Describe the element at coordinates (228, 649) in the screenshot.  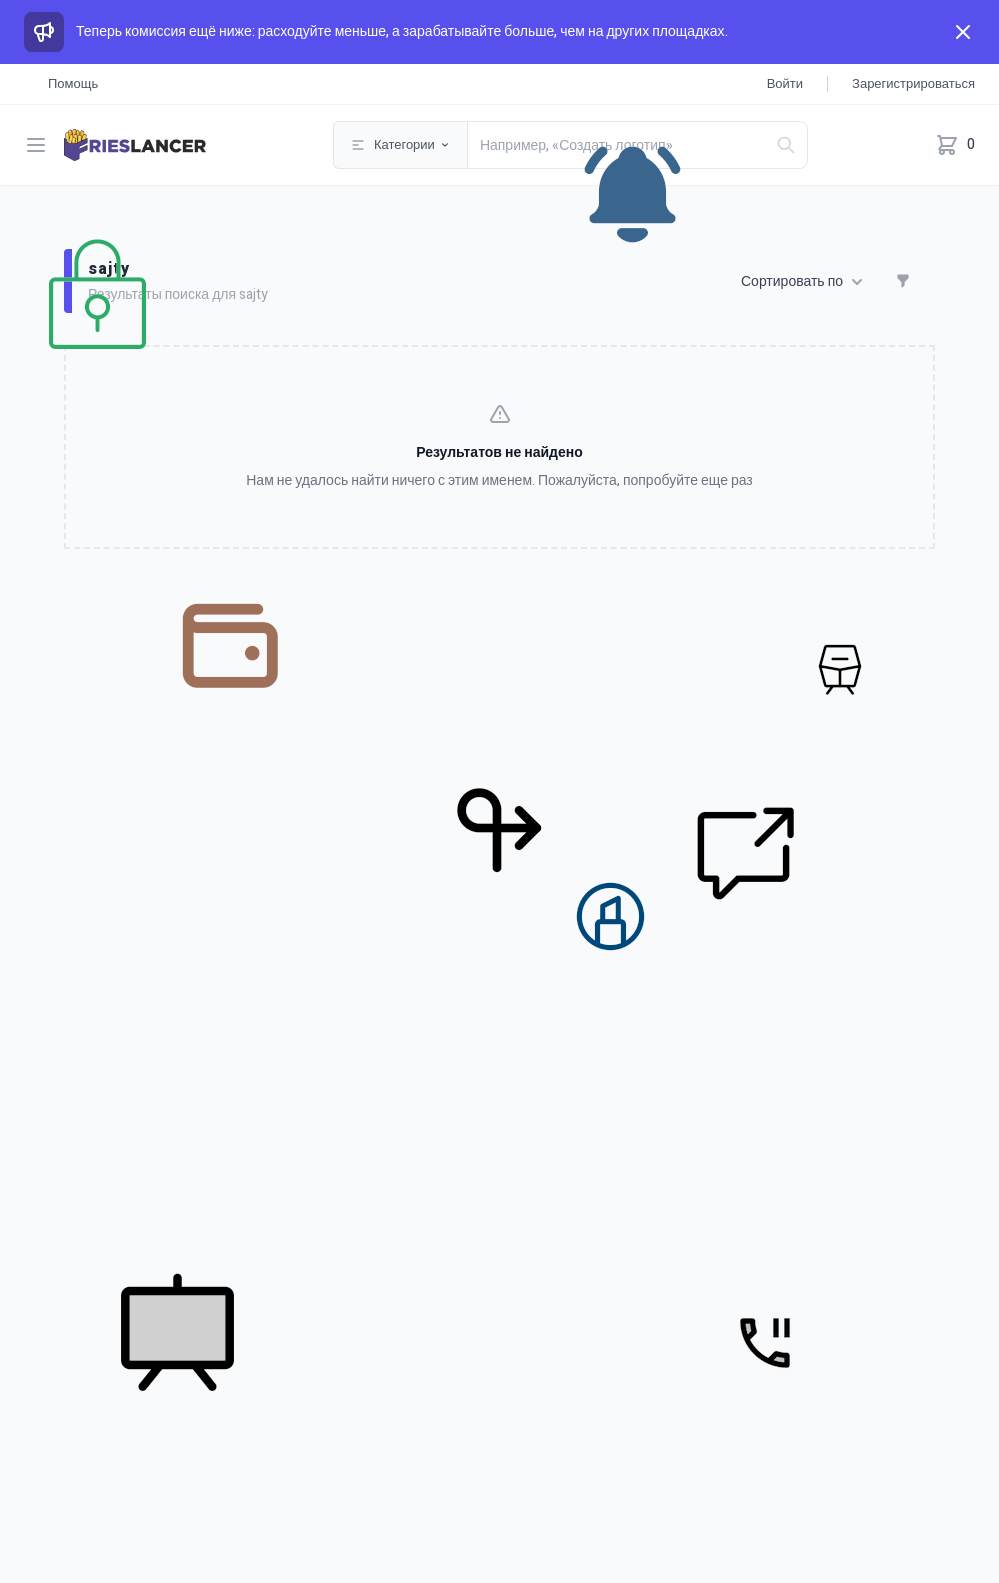
I see `access your wallet or payment methods` at that location.